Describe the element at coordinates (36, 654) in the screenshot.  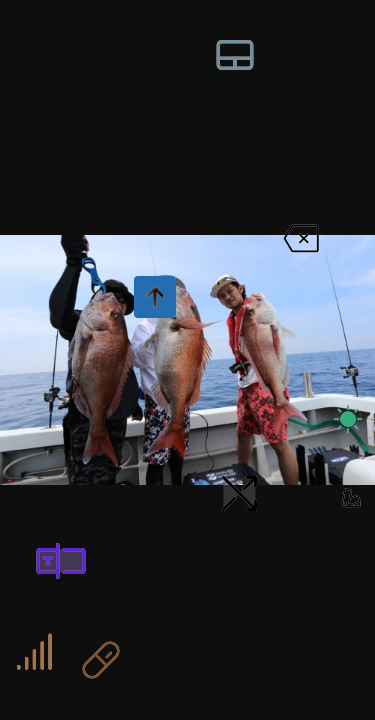
I see `indicates full cellular signal strength` at that location.